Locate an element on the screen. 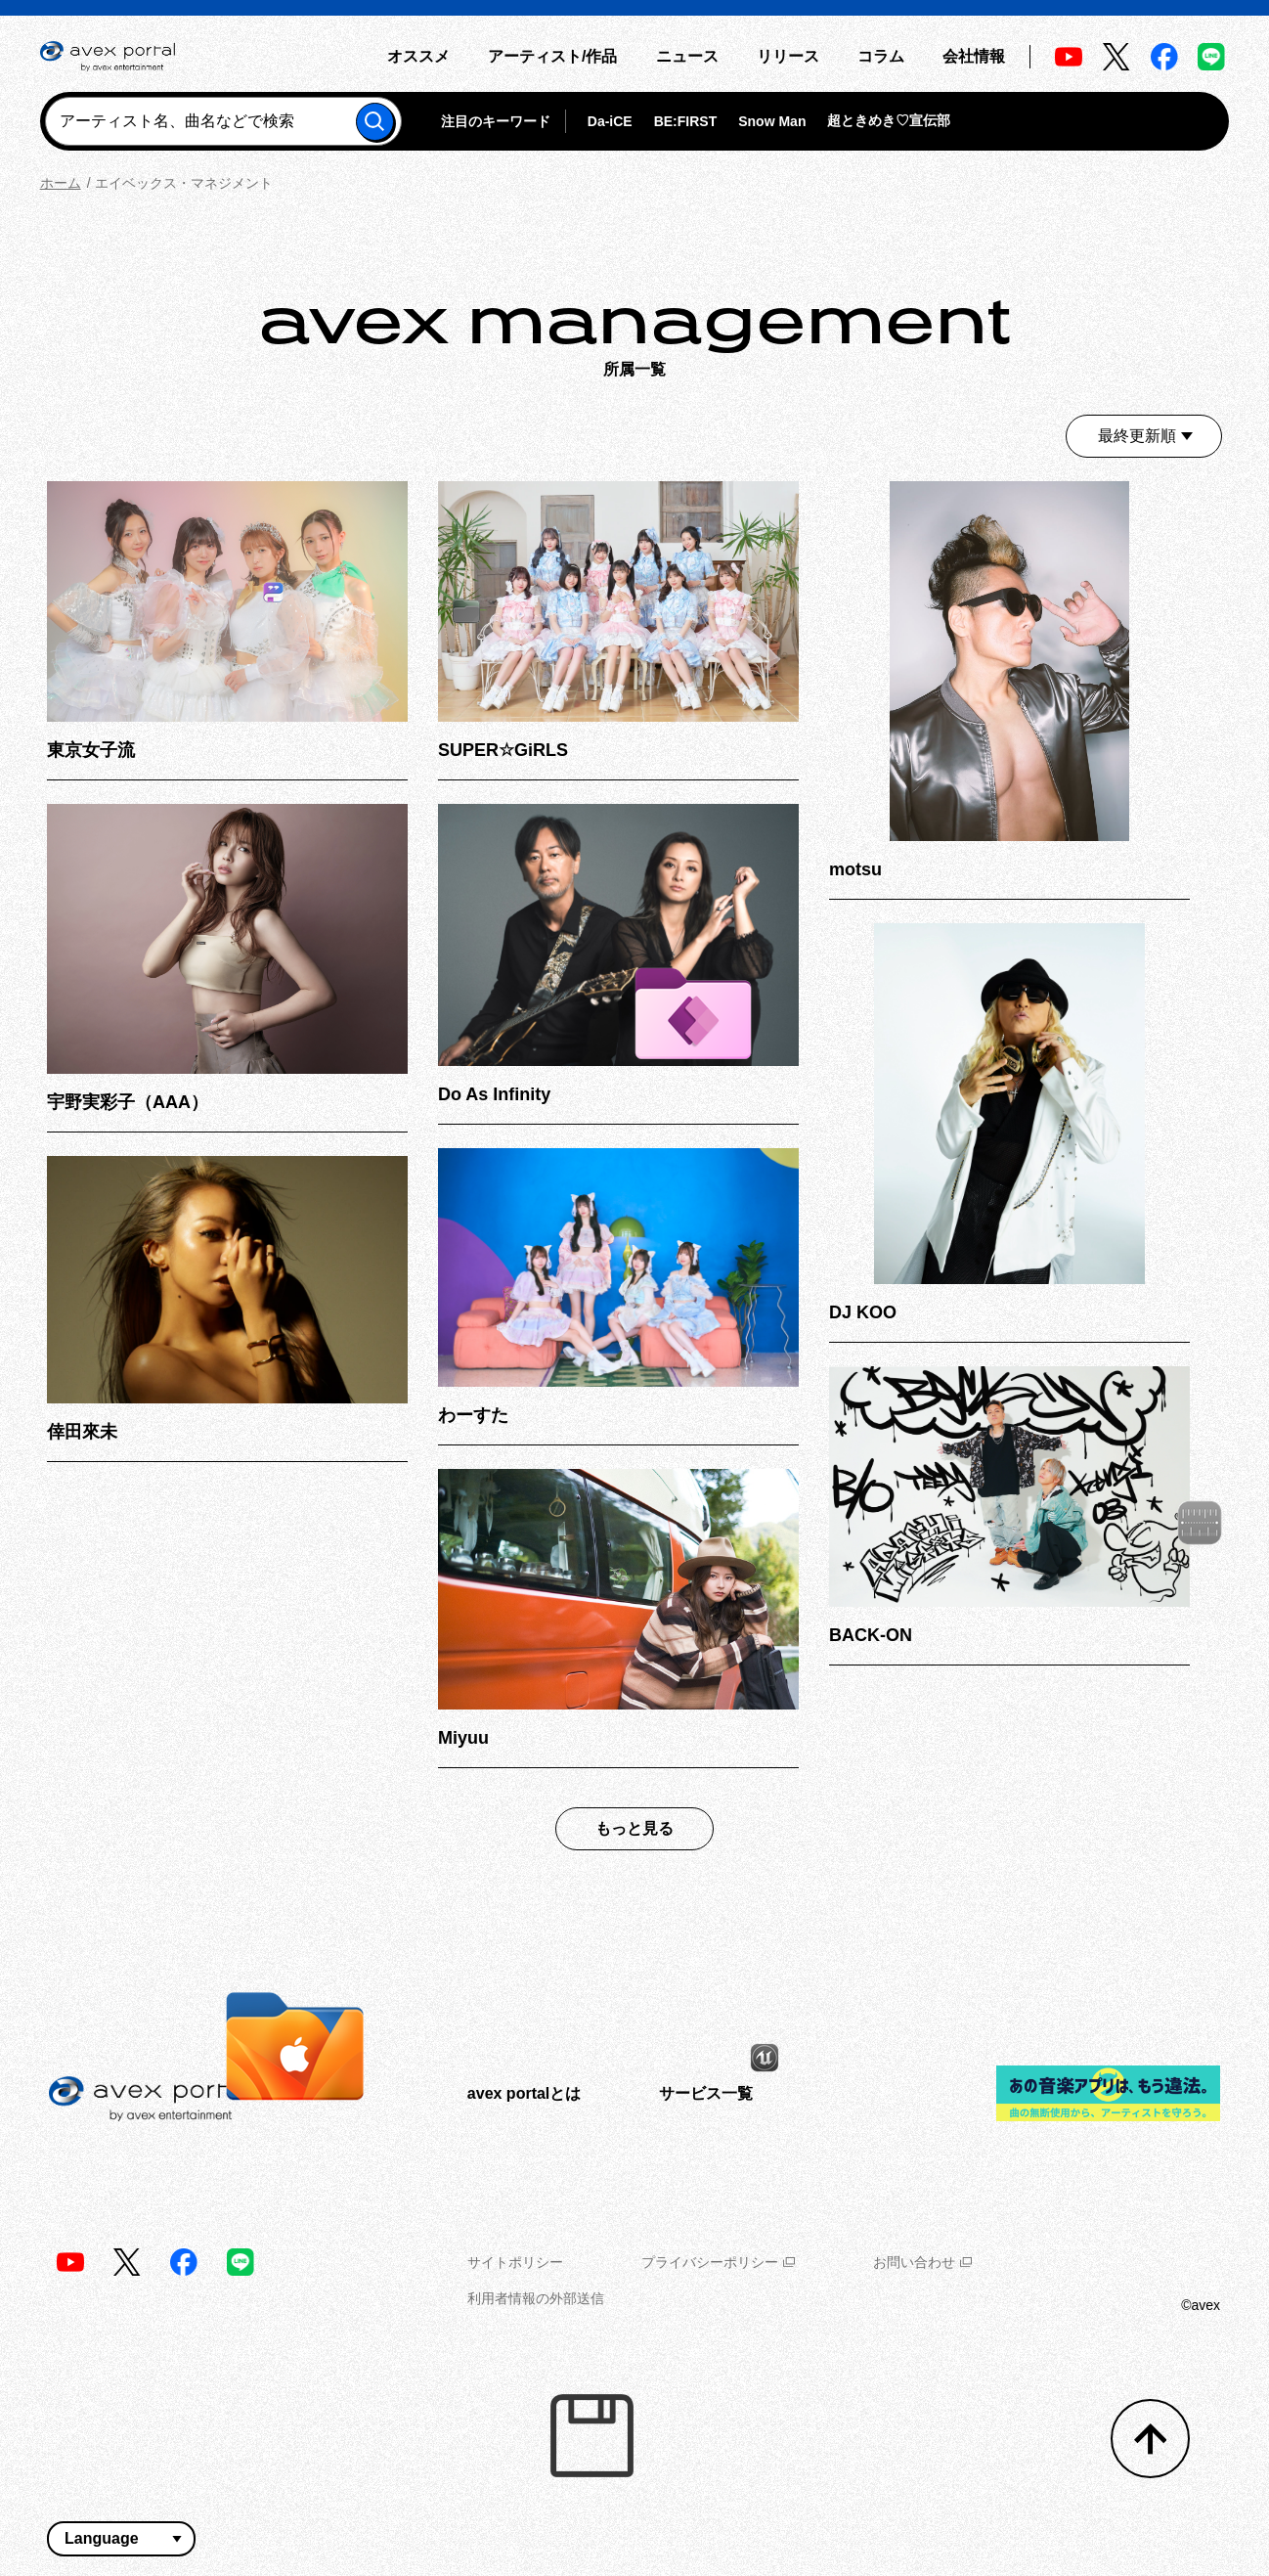 Image resolution: width=1269 pixels, height=2576 pixels. open the Measure app is located at coordinates (1200, 1523).